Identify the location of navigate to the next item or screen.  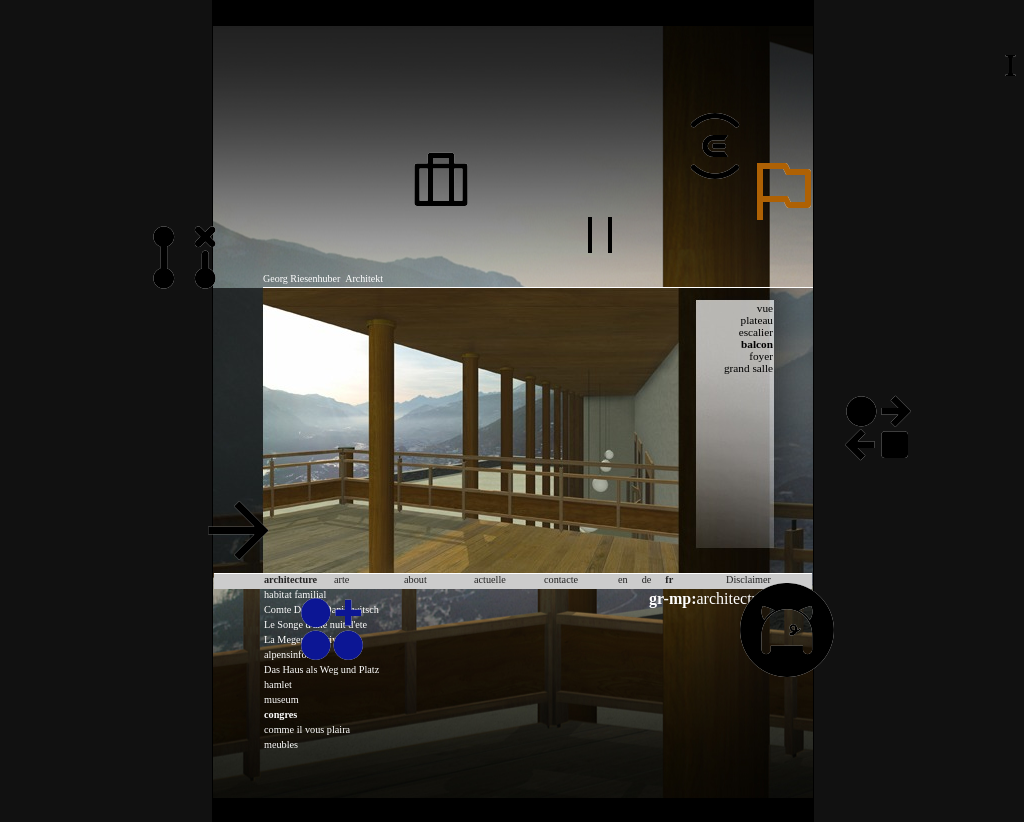
(238, 530).